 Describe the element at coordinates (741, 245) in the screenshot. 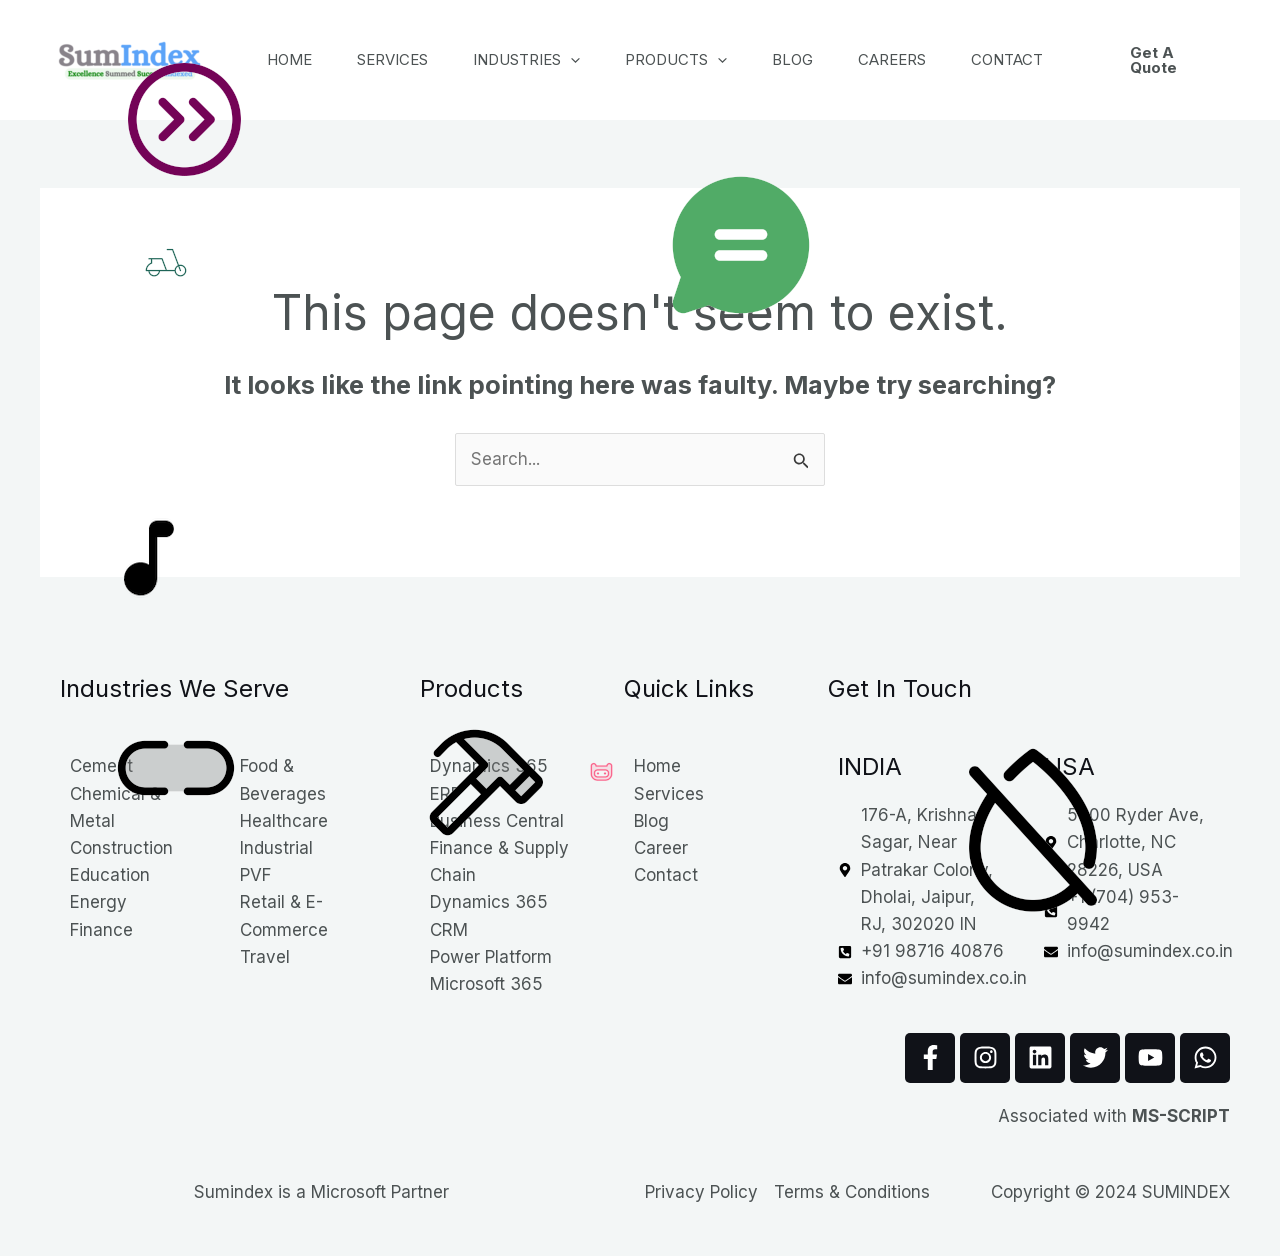

I see `open chat or messaging` at that location.